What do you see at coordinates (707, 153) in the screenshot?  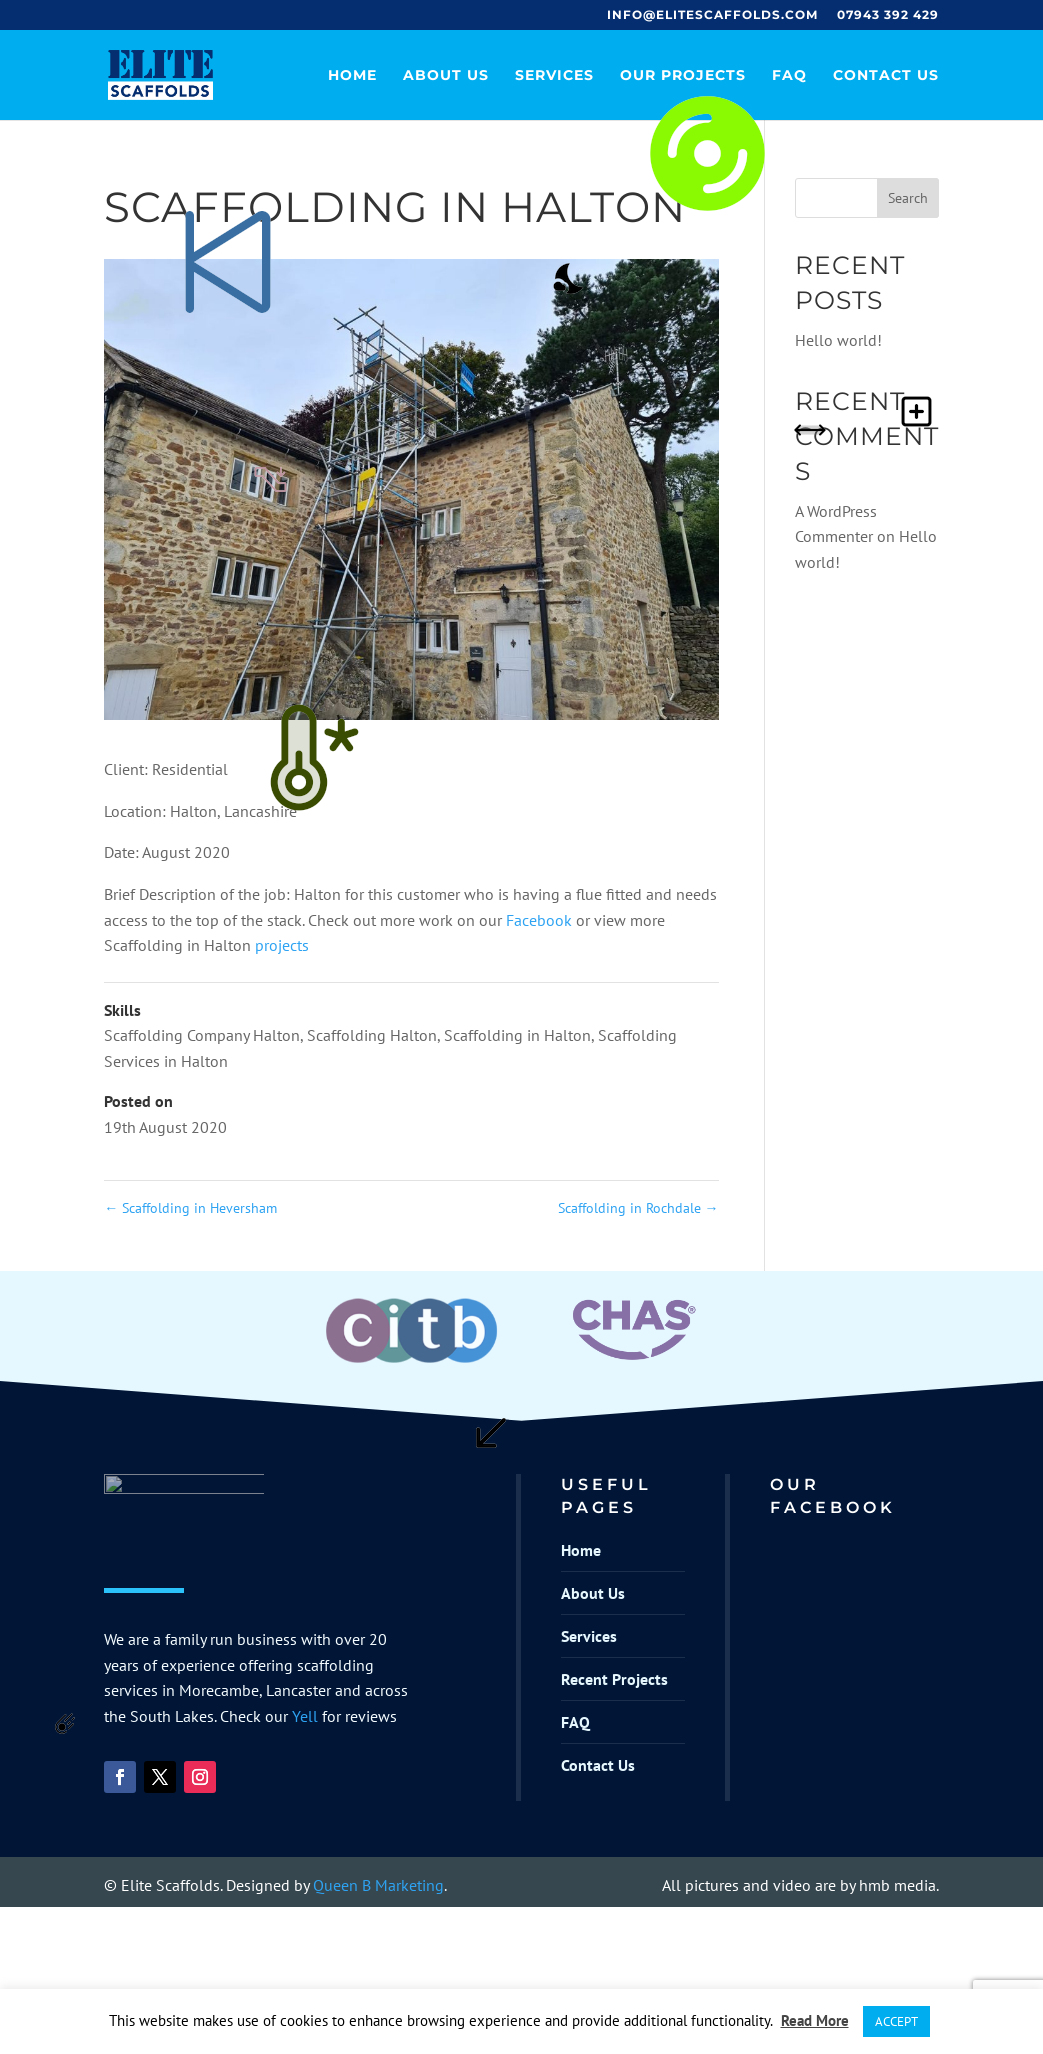 I see `play music or audio content` at bounding box center [707, 153].